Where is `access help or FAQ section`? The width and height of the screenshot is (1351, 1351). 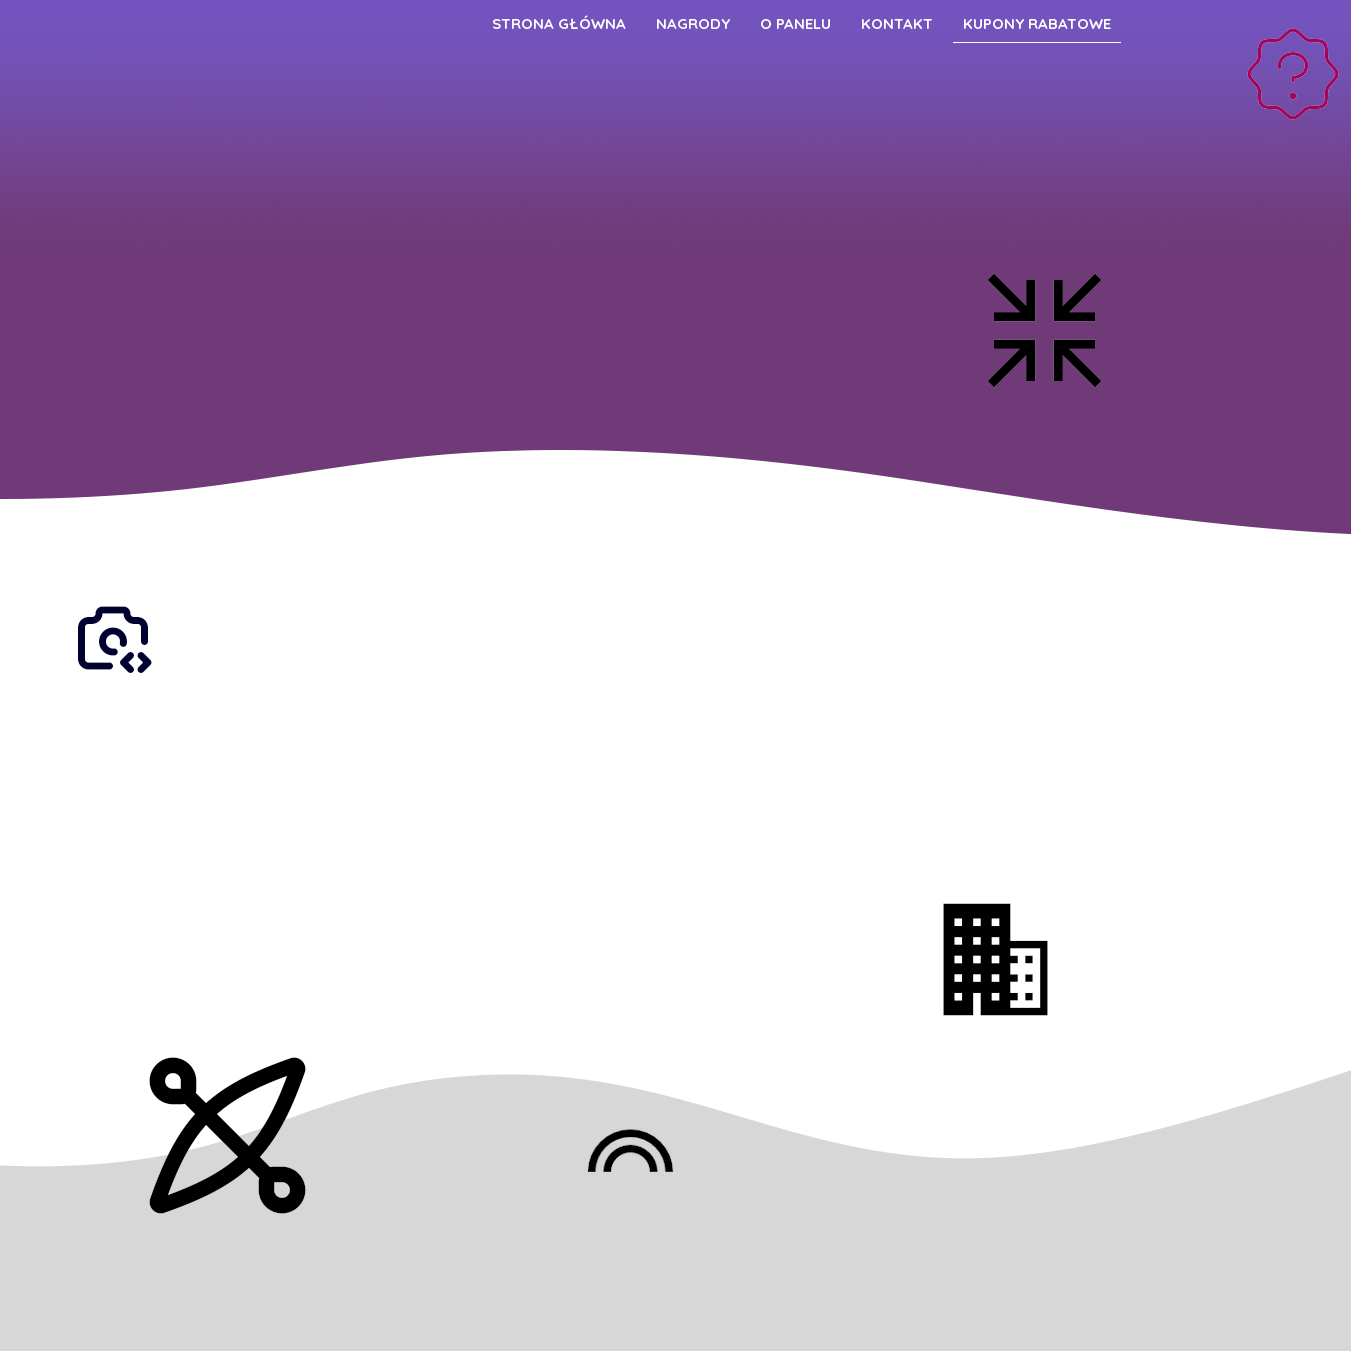
access help or FAQ section is located at coordinates (1293, 74).